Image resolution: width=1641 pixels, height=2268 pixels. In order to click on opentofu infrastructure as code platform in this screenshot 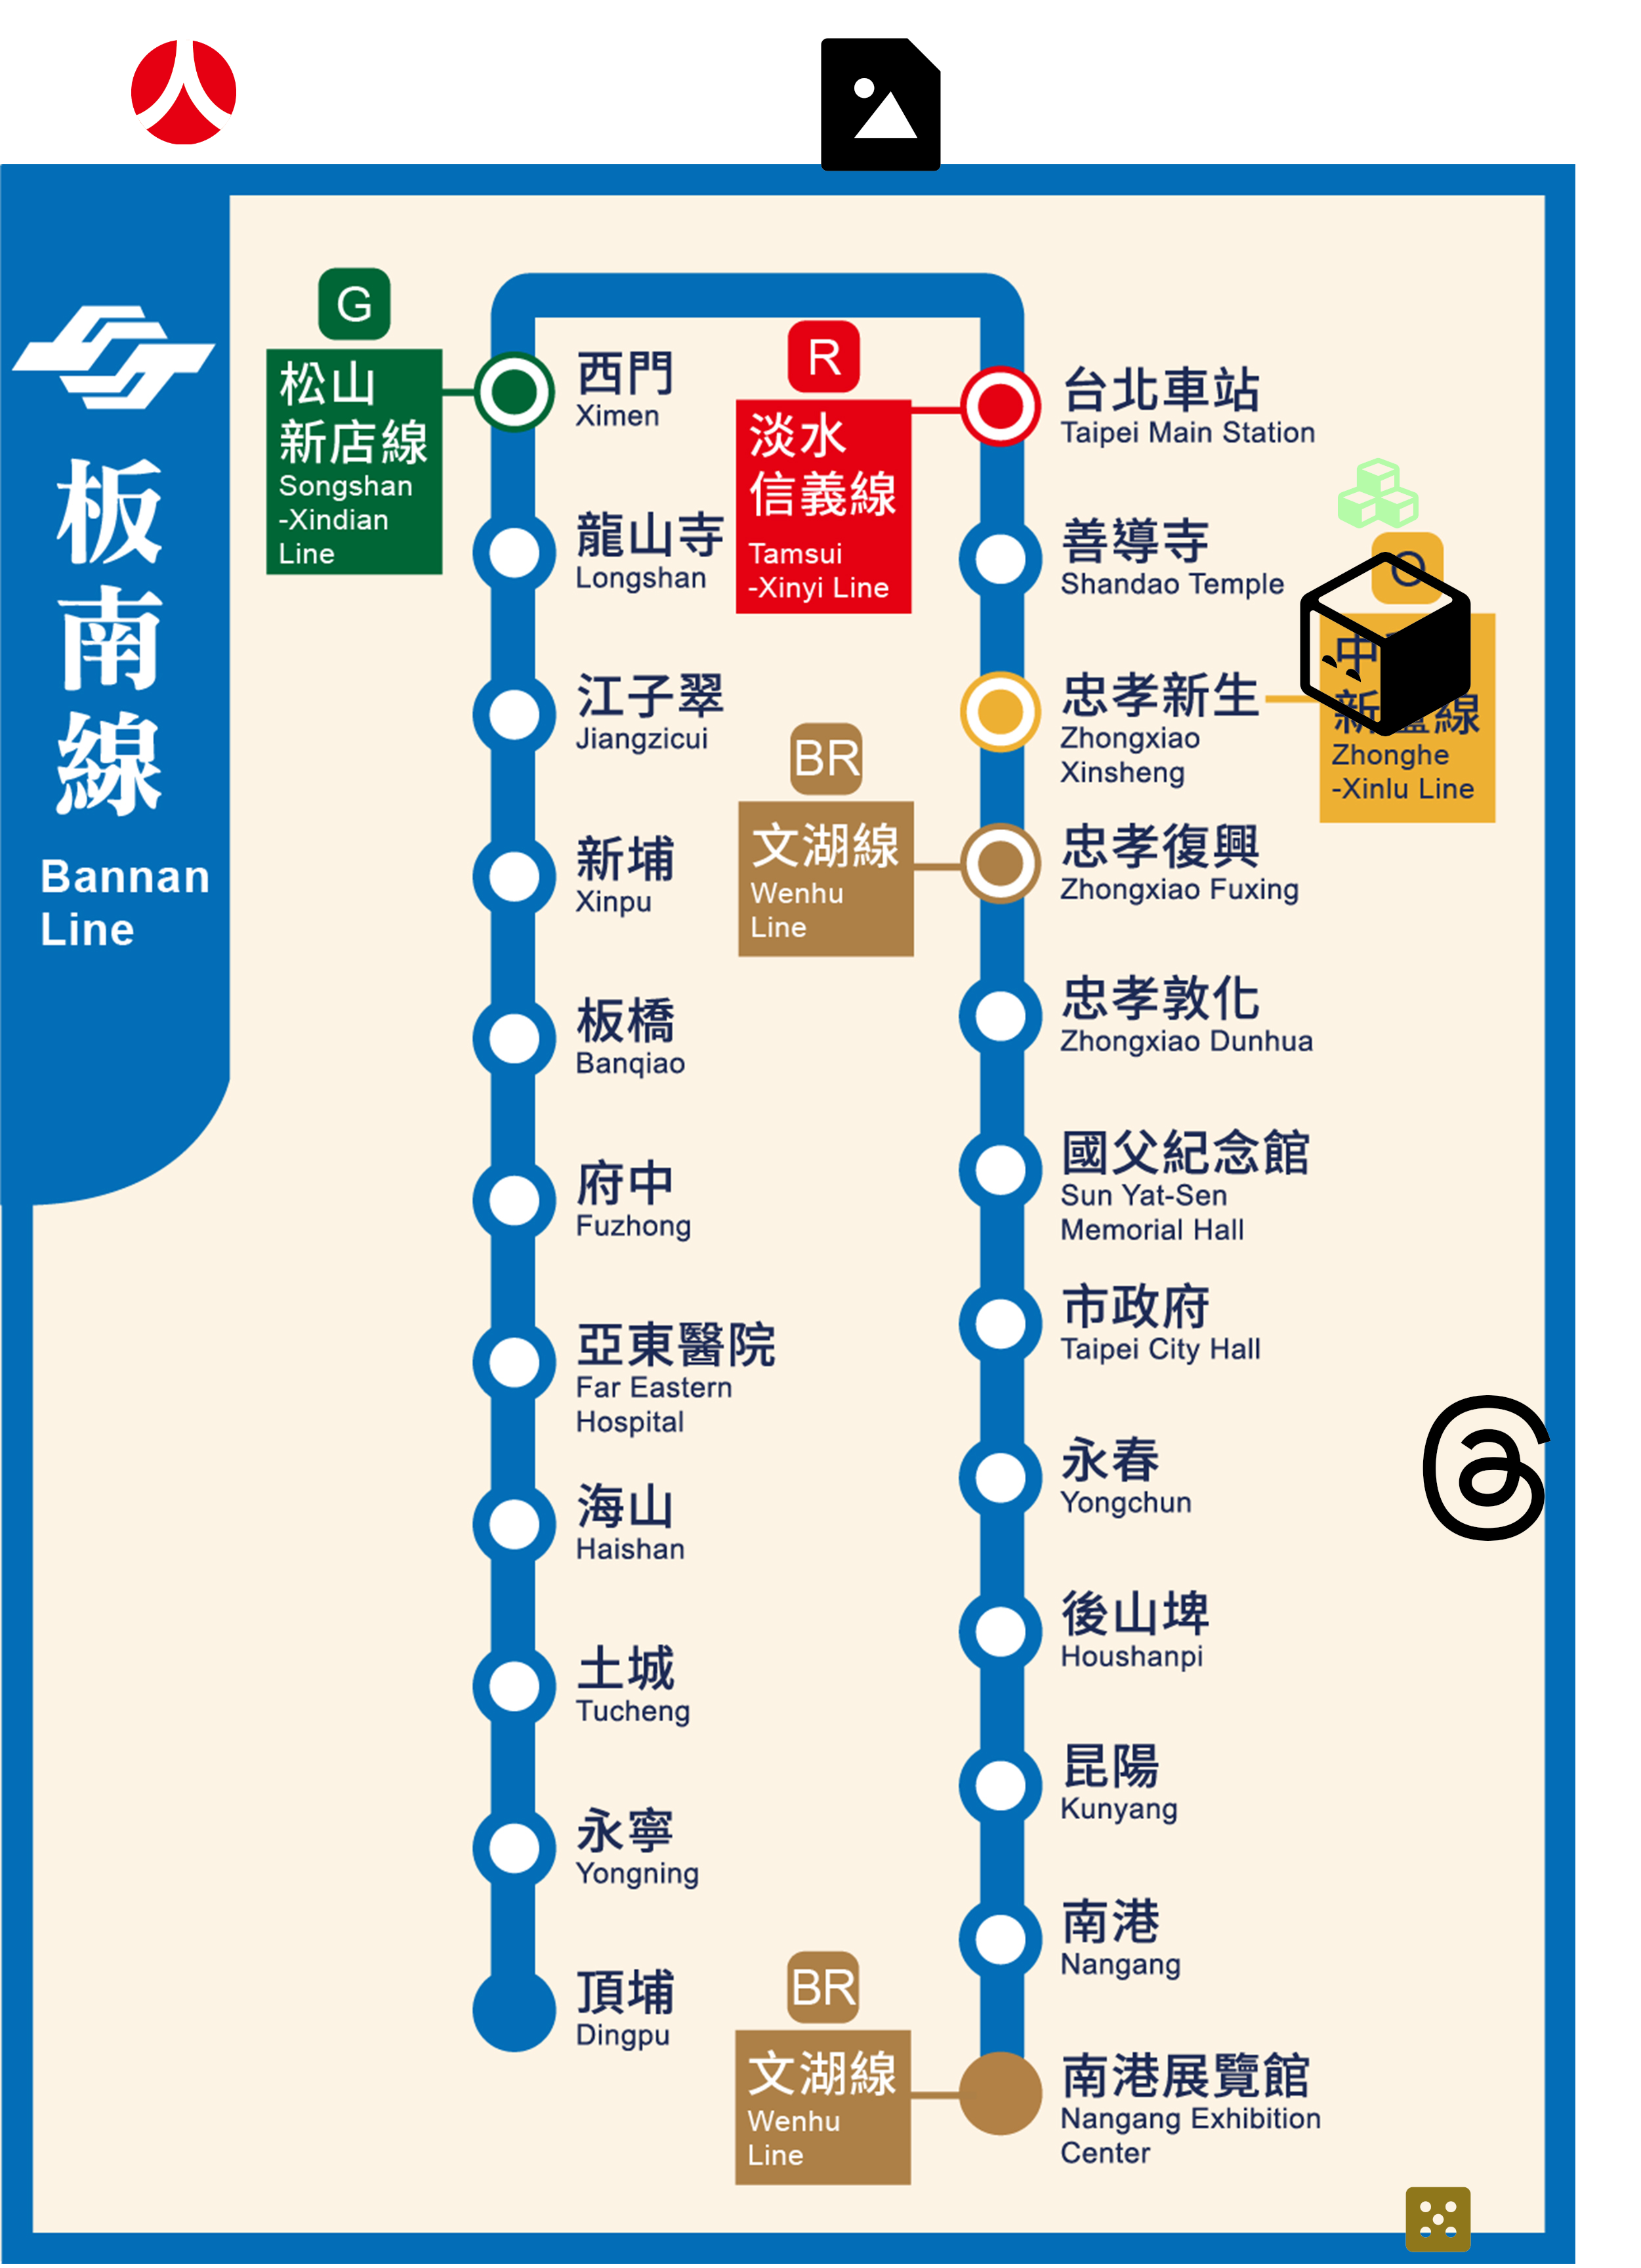, I will do `click(1385, 644)`.